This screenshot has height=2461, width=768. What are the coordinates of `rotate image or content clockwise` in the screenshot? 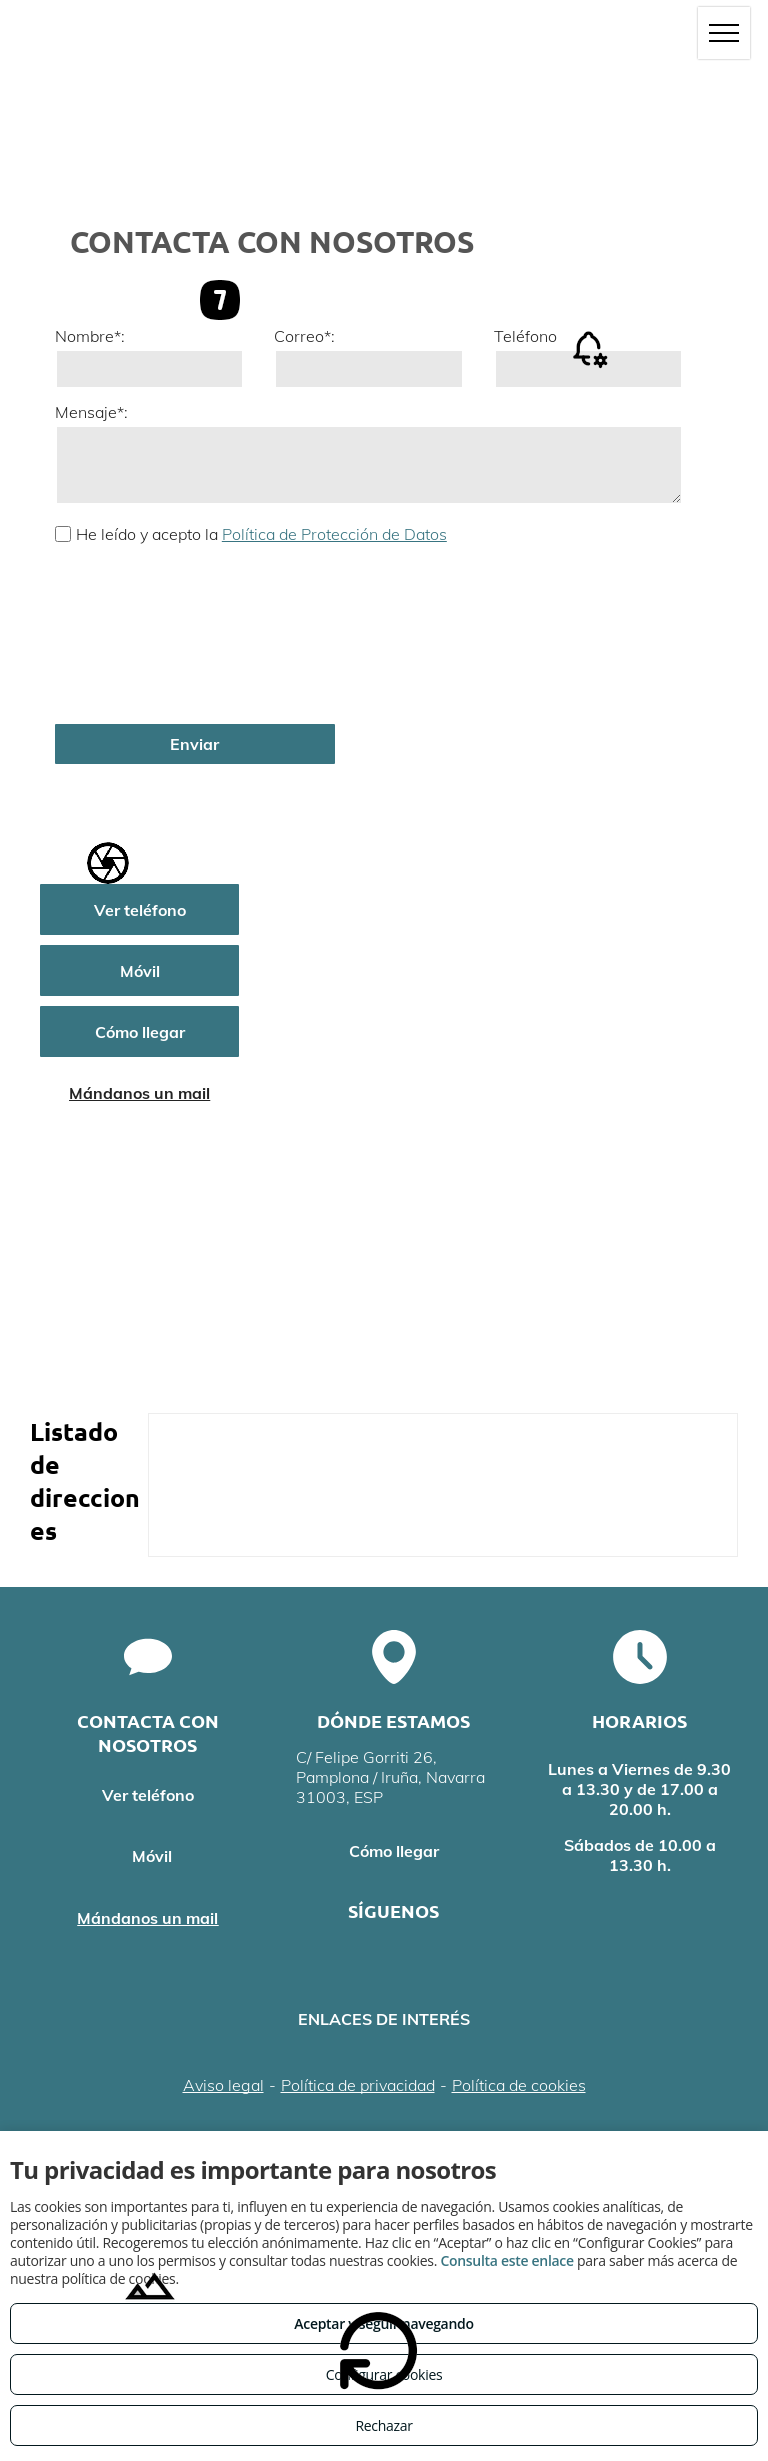 It's located at (378, 2350).